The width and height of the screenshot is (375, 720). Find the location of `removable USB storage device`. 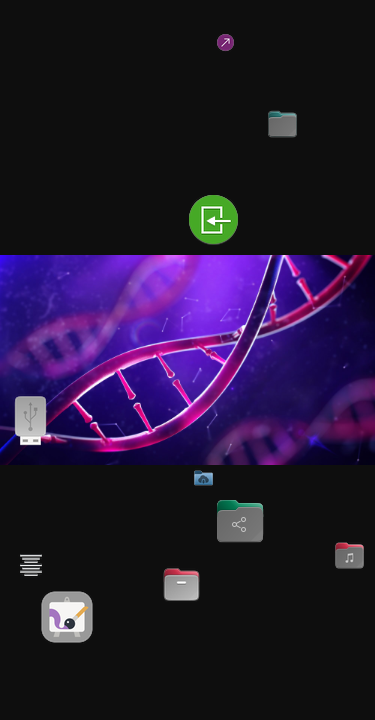

removable USB storage device is located at coordinates (30, 420).